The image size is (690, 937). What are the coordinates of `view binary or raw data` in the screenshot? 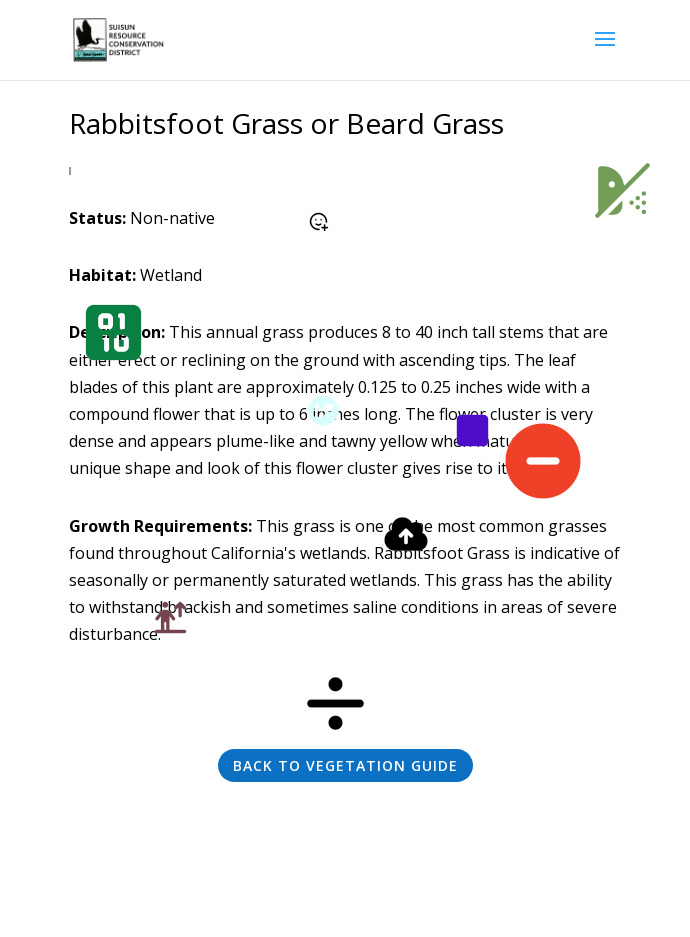 It's located at (113, 332).